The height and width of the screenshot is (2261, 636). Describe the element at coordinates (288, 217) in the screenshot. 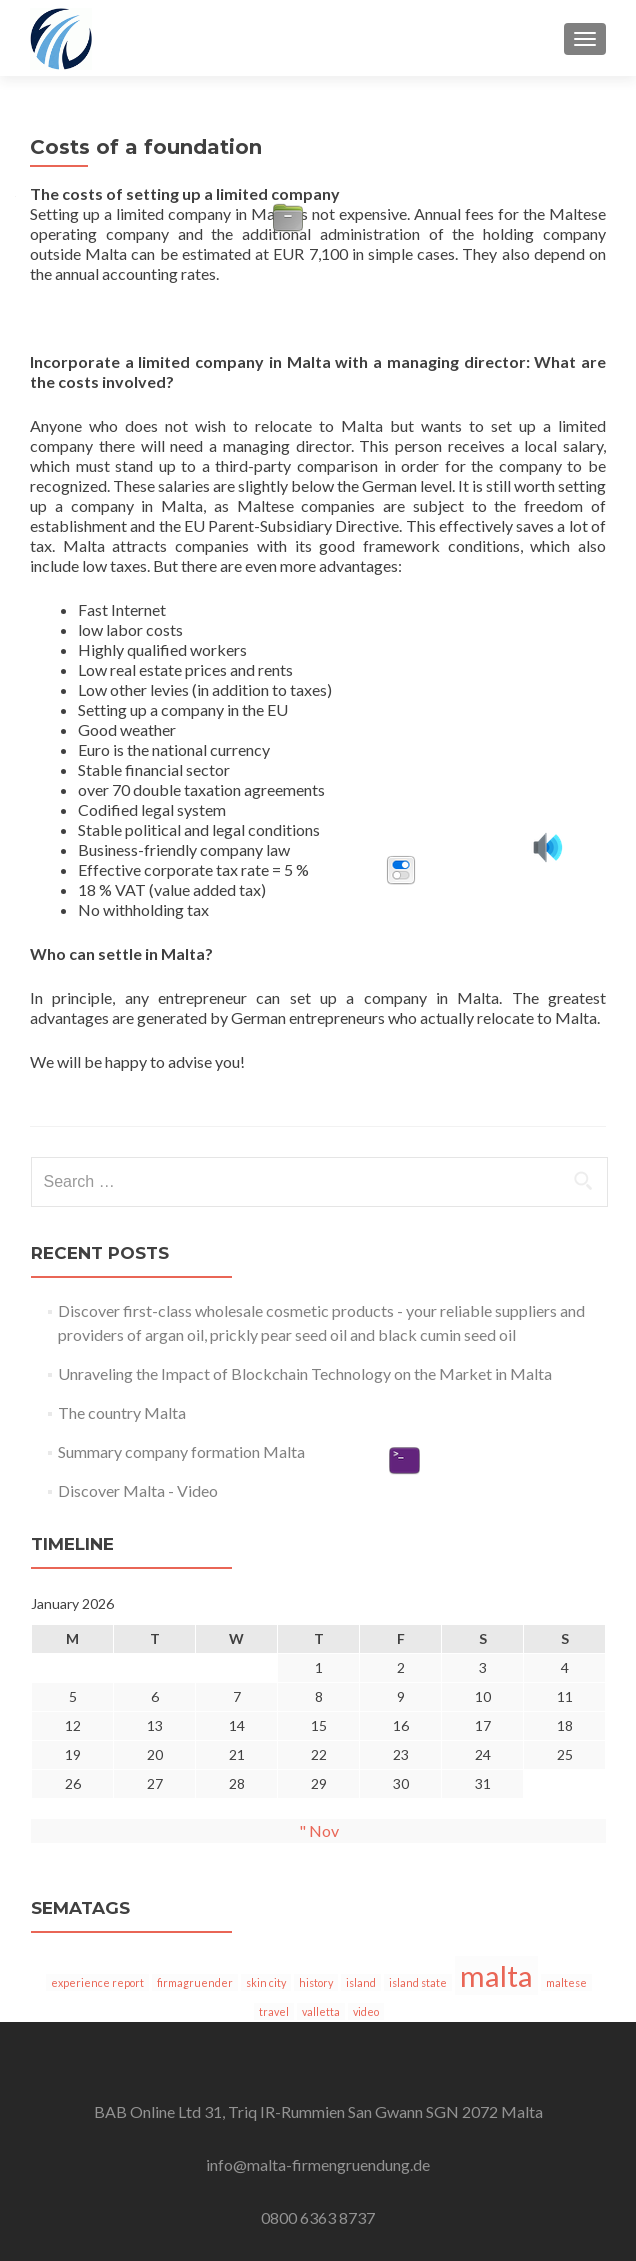

I see `open file manager application` at that location.